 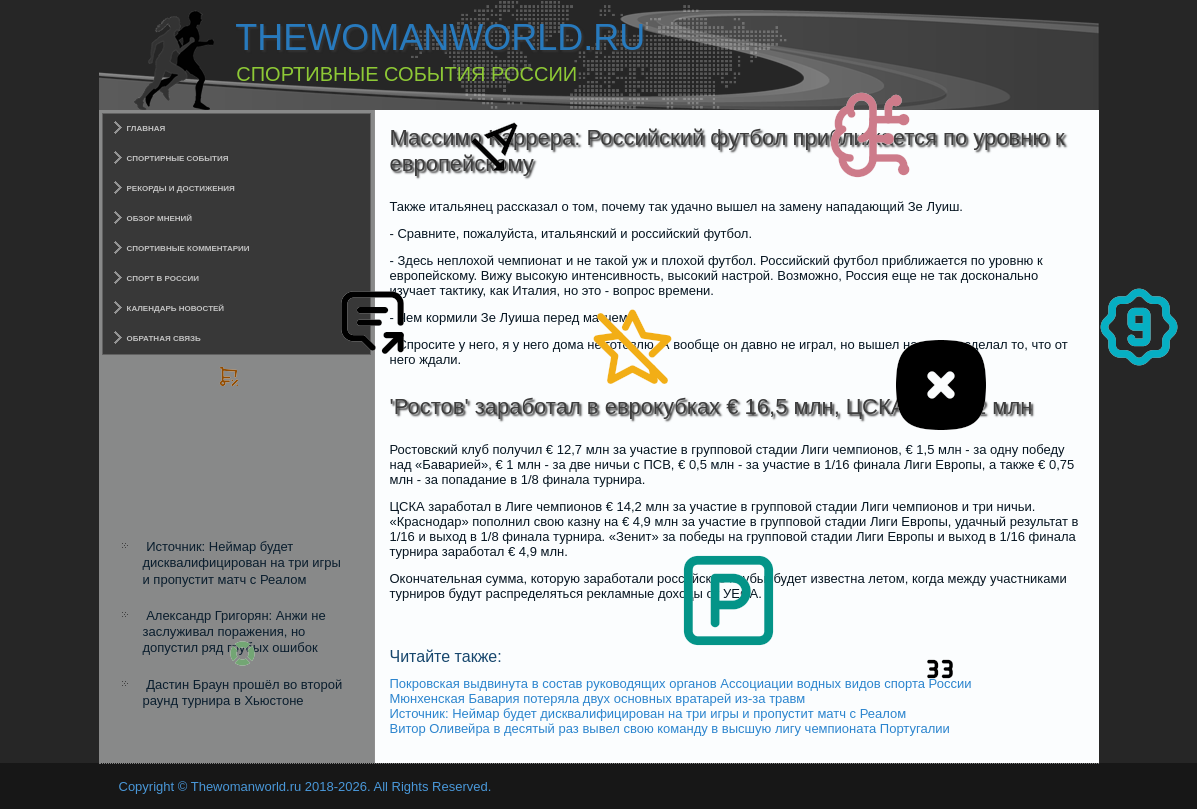 What do you see at coordinates (1139, 327) in the screenshot?
I see `indicates rank or position number 9` at bounding box center [1139, 327].